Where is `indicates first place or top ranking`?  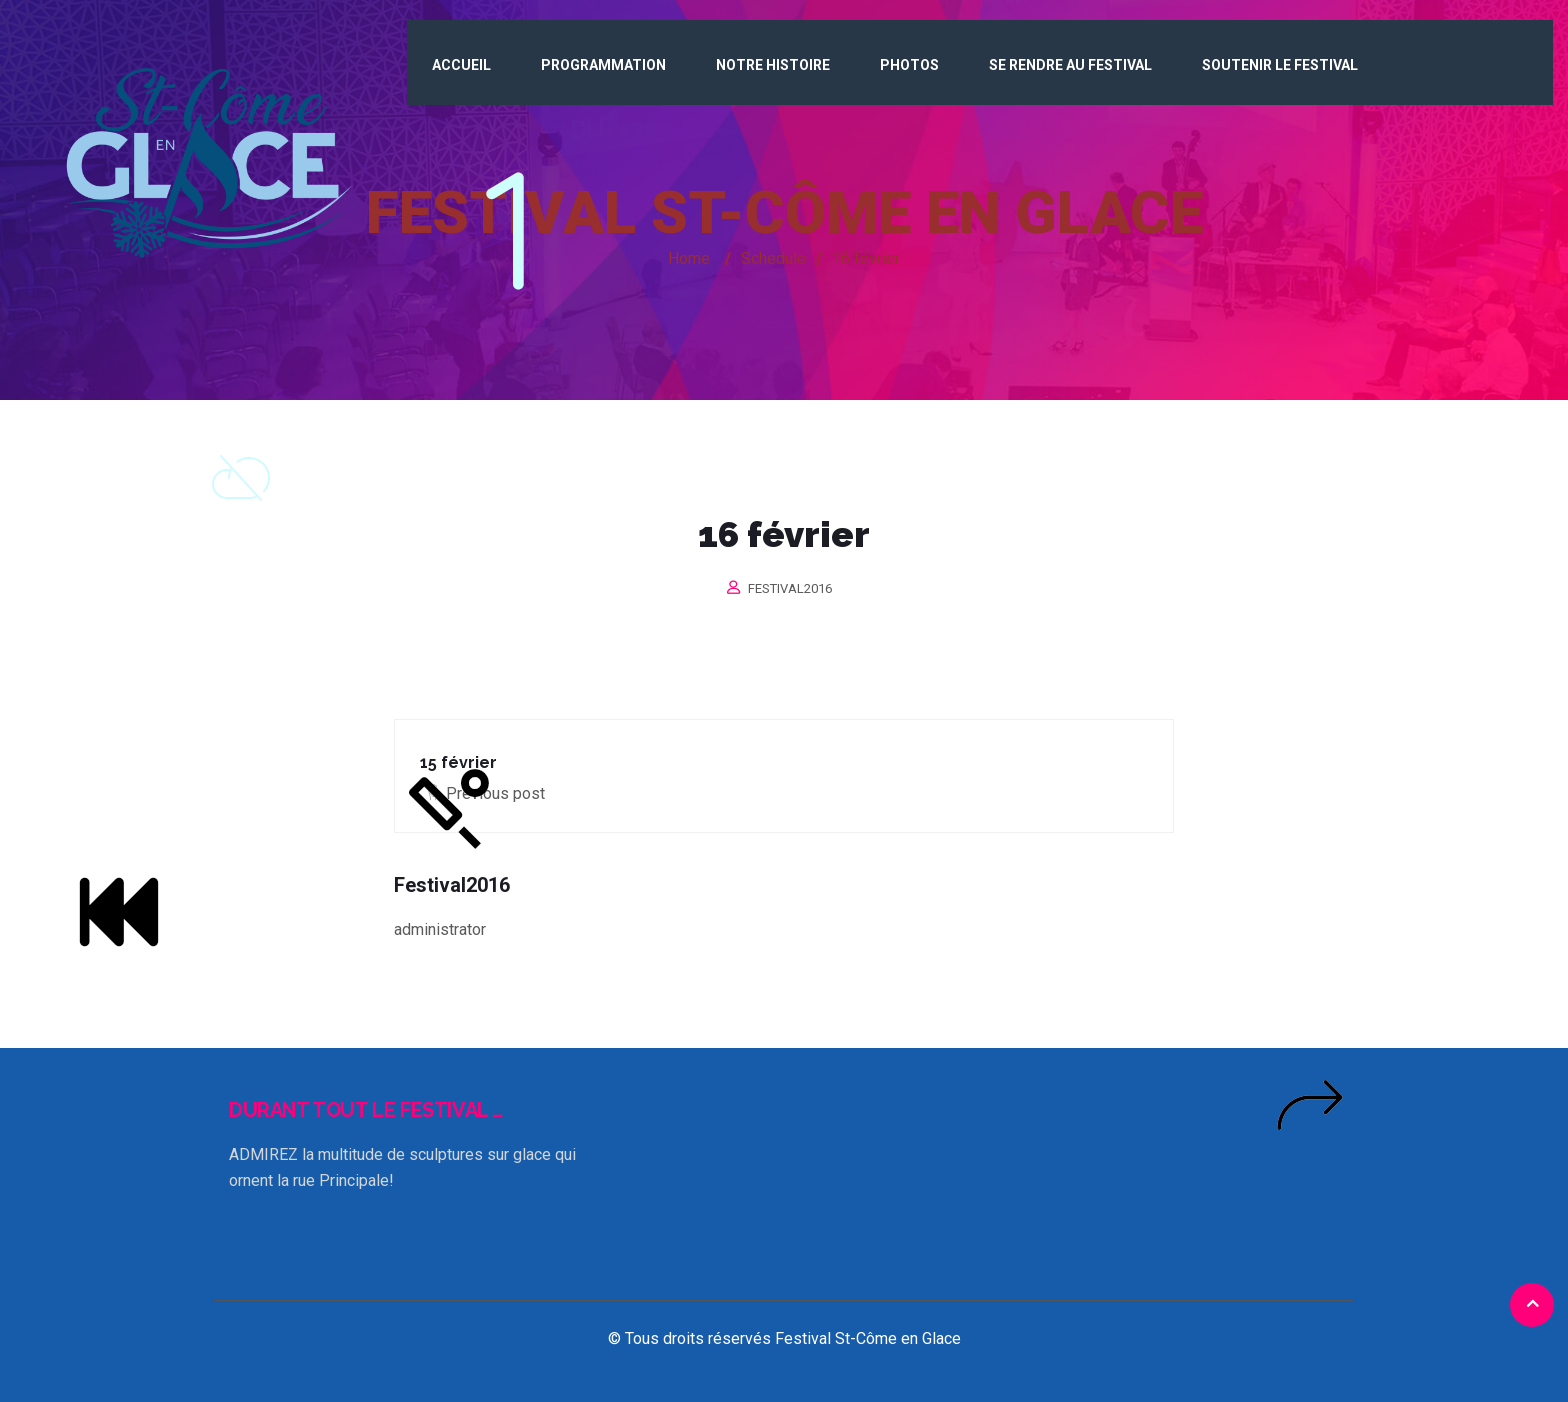
indicates first place or top ranking is located at coordinates (513, 231).